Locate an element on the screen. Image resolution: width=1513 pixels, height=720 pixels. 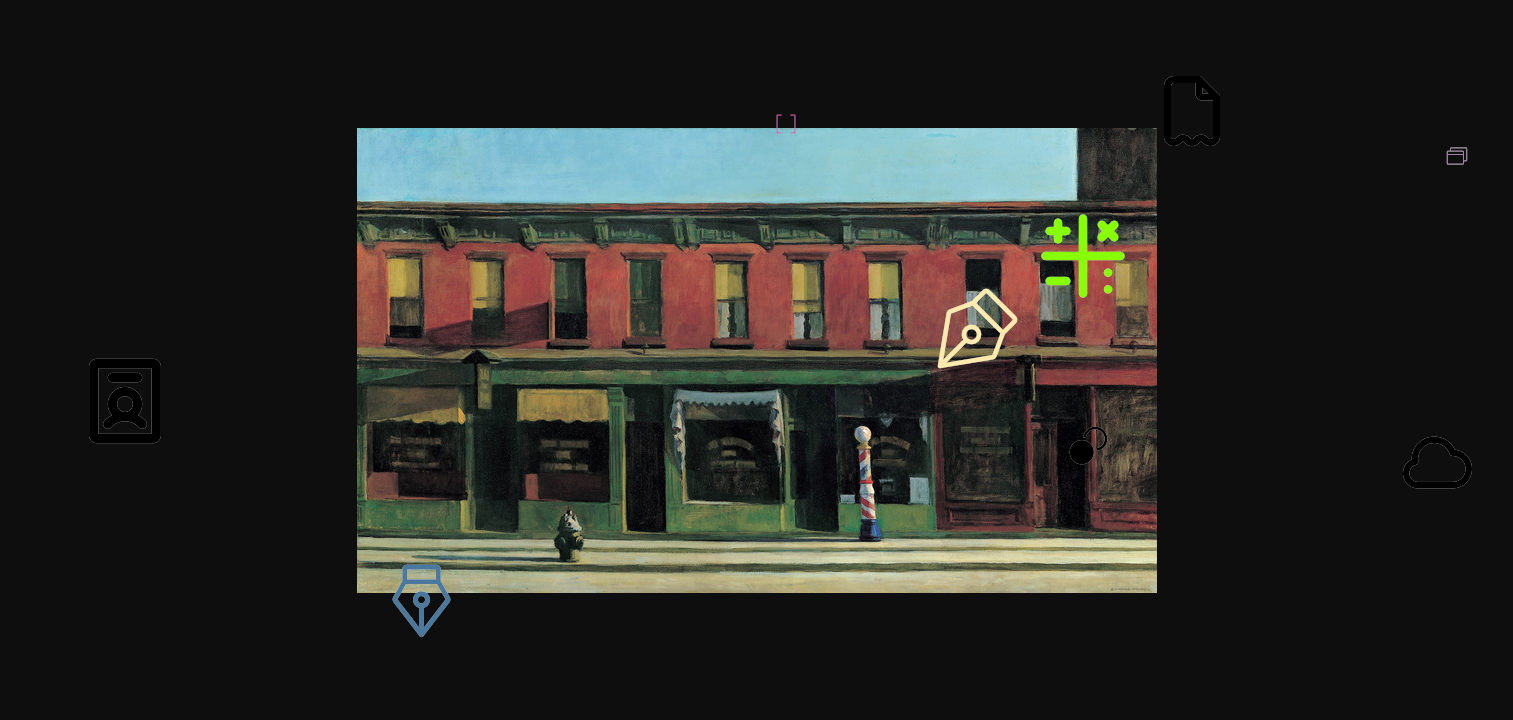
view user profile or identity information is located at coordinates (125, 401).